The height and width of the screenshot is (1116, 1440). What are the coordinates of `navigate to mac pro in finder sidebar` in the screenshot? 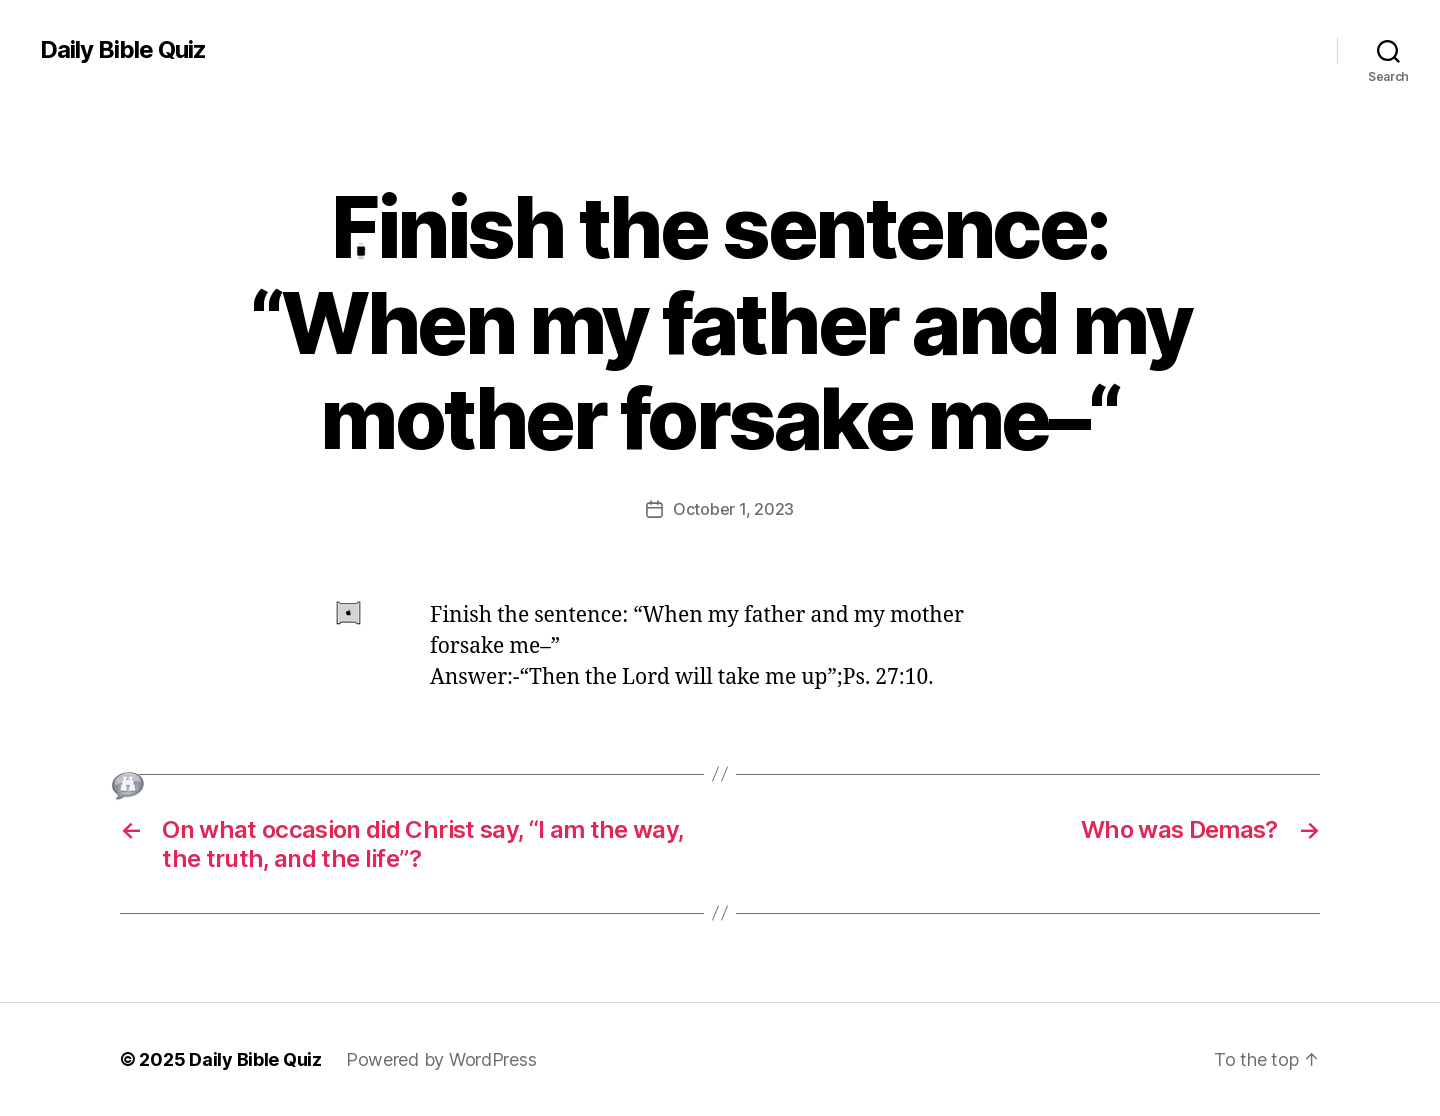 It's located at (348, 612).